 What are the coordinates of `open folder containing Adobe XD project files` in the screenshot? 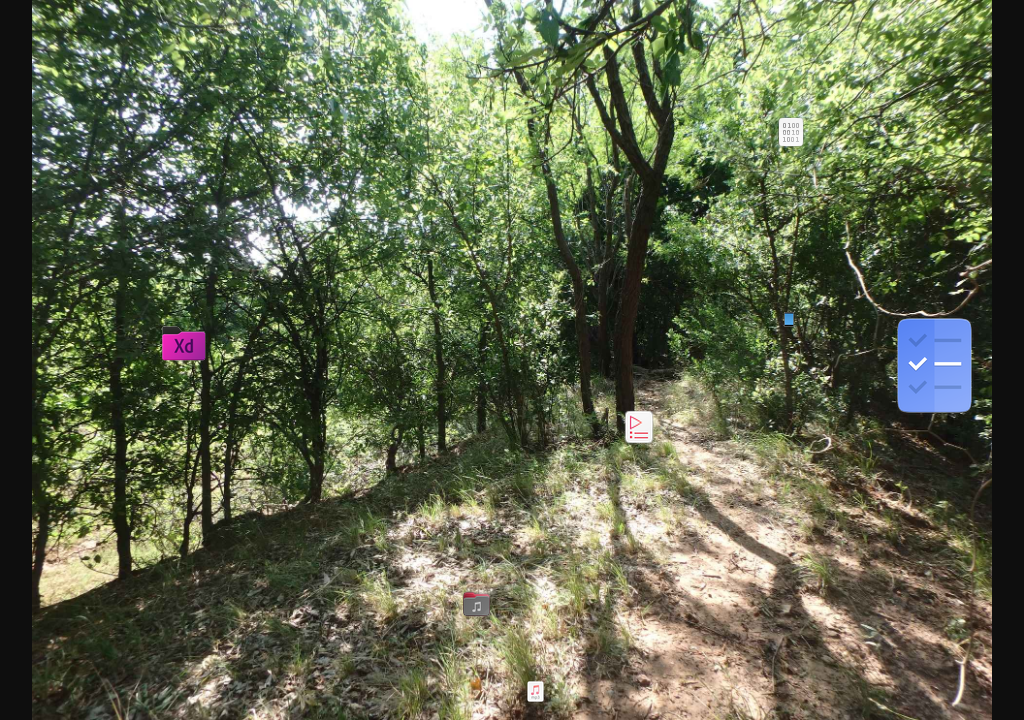 It's located at (183, 344).